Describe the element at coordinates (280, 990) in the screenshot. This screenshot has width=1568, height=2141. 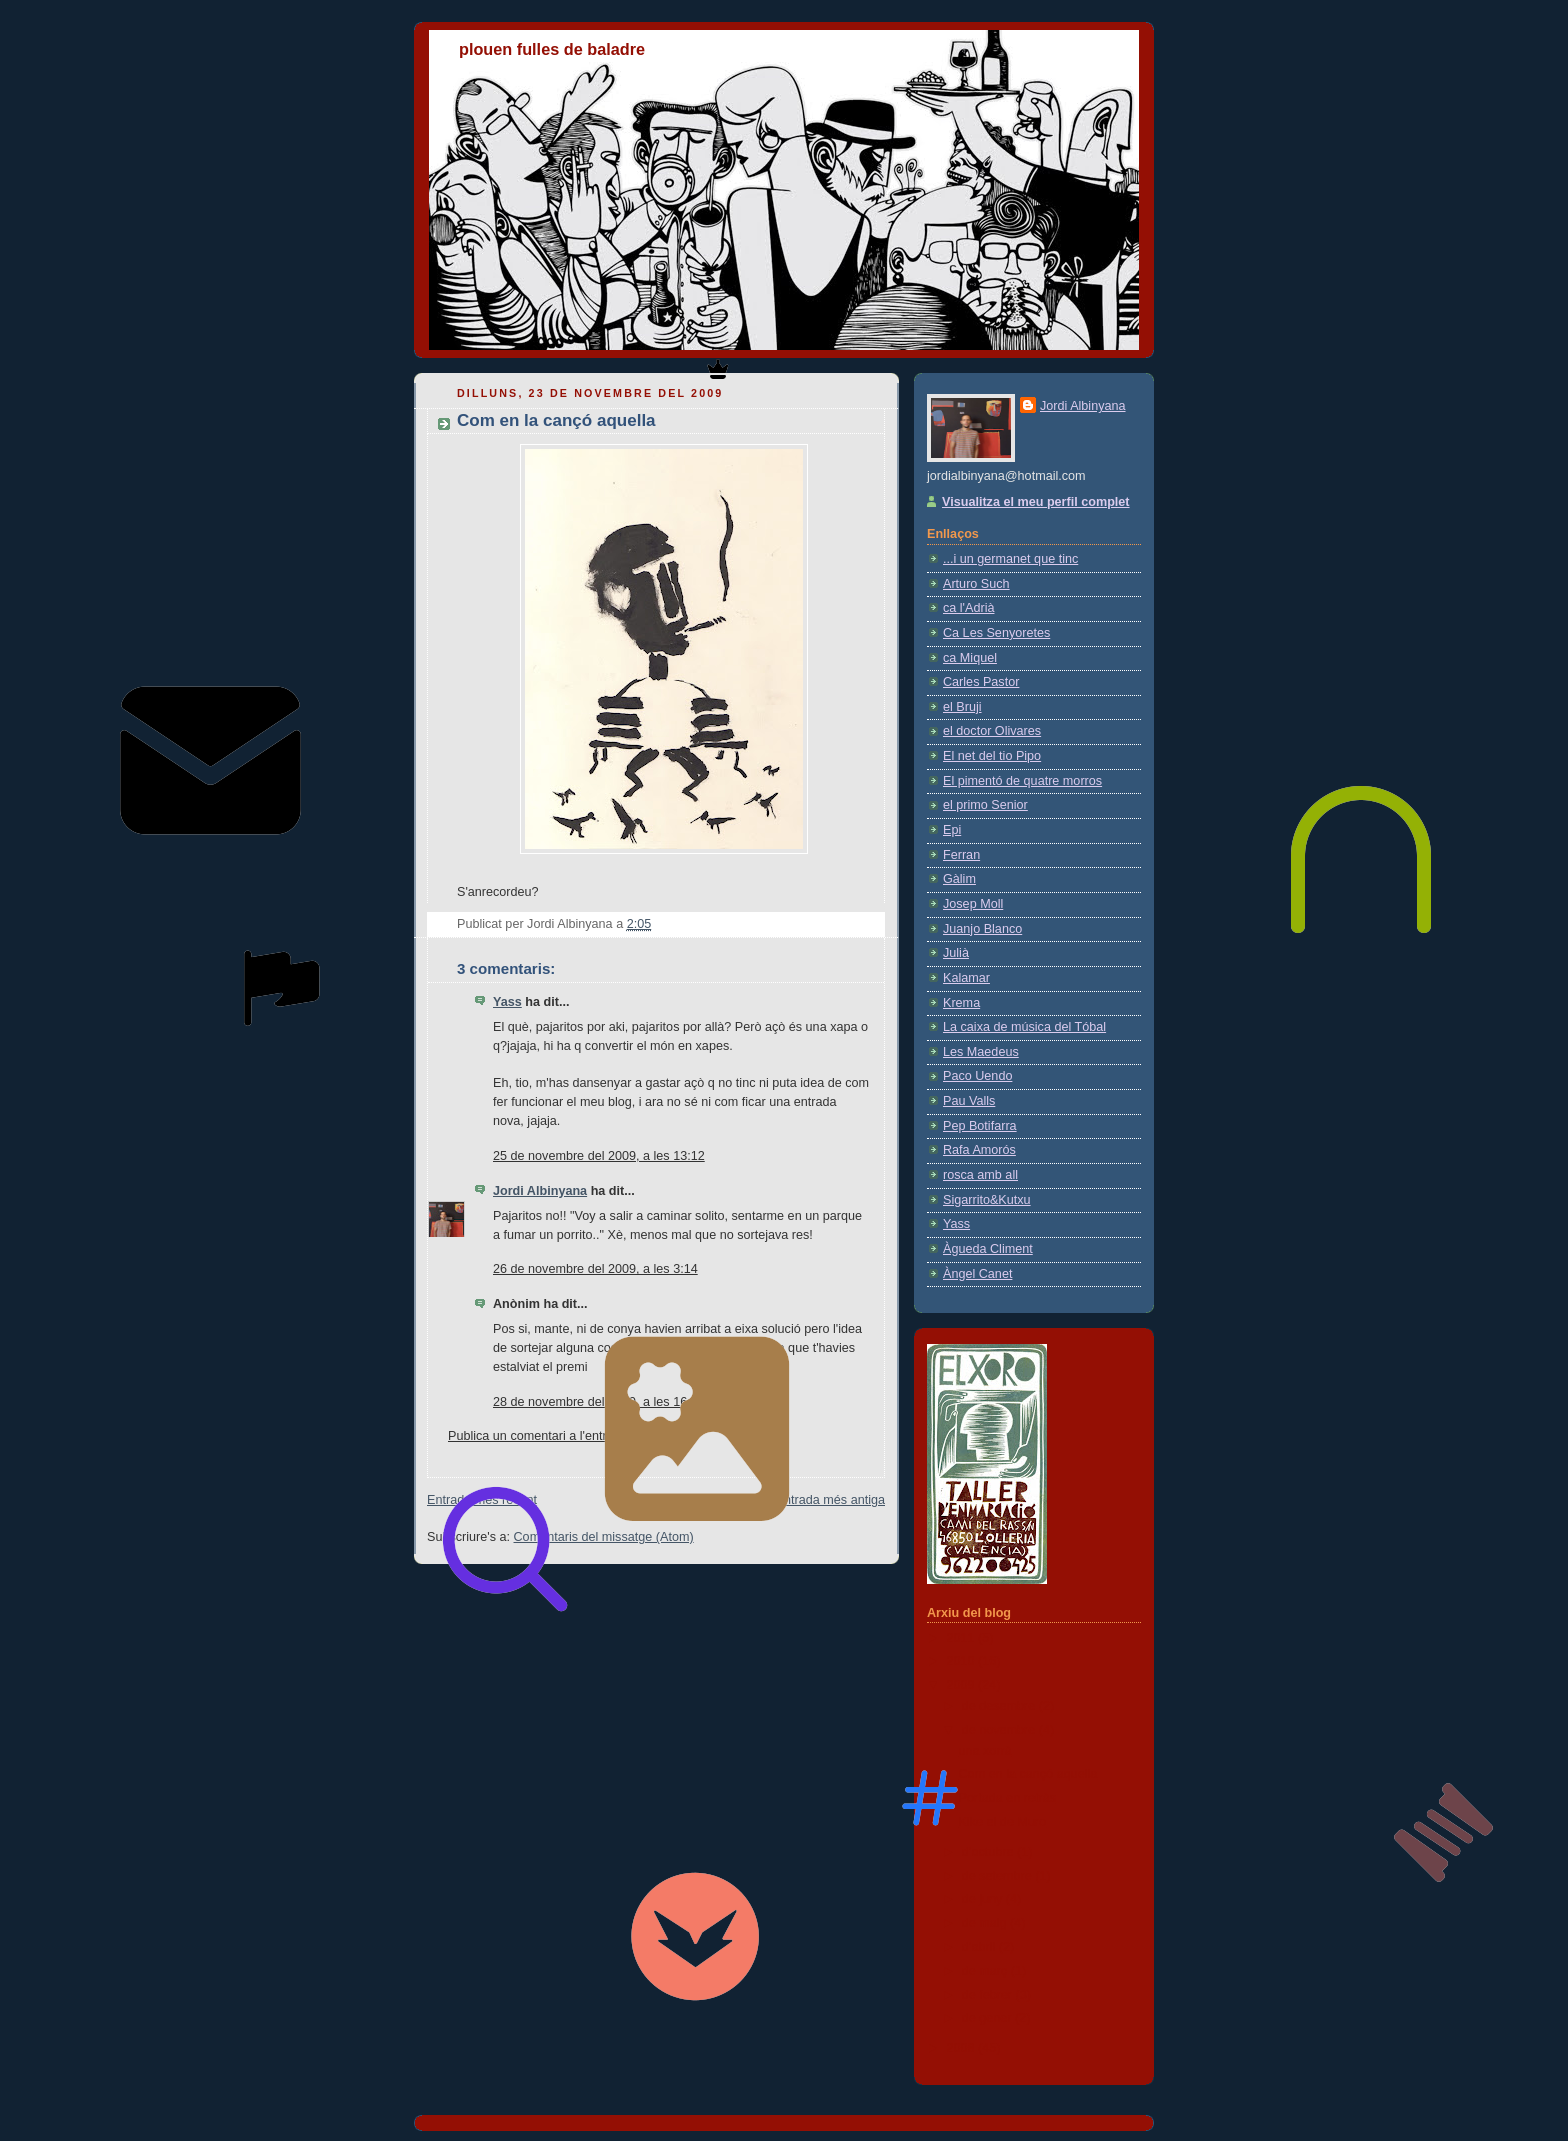
I see `report or flag a message` at that location.